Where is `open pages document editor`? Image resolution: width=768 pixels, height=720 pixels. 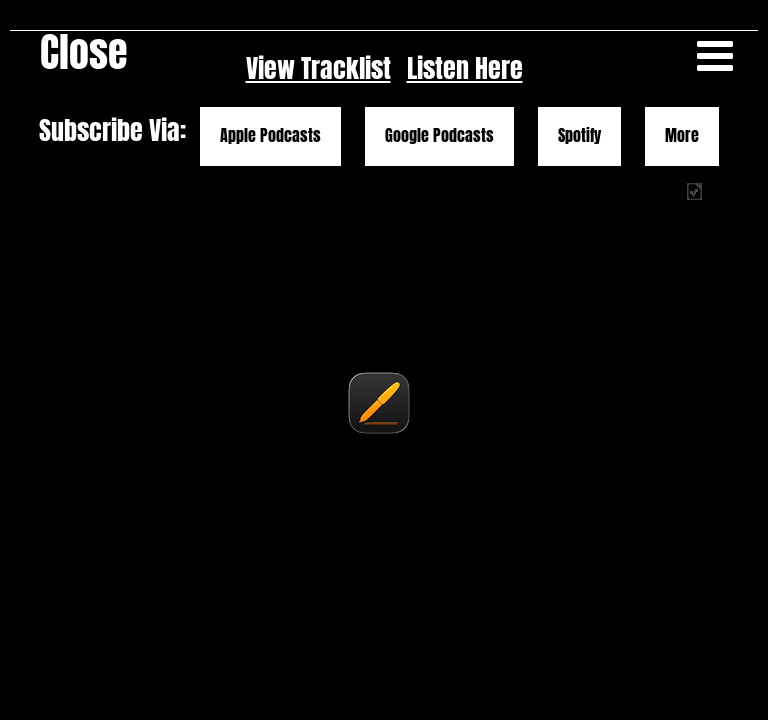
open pages document editor is located at coordinates (379, 403).